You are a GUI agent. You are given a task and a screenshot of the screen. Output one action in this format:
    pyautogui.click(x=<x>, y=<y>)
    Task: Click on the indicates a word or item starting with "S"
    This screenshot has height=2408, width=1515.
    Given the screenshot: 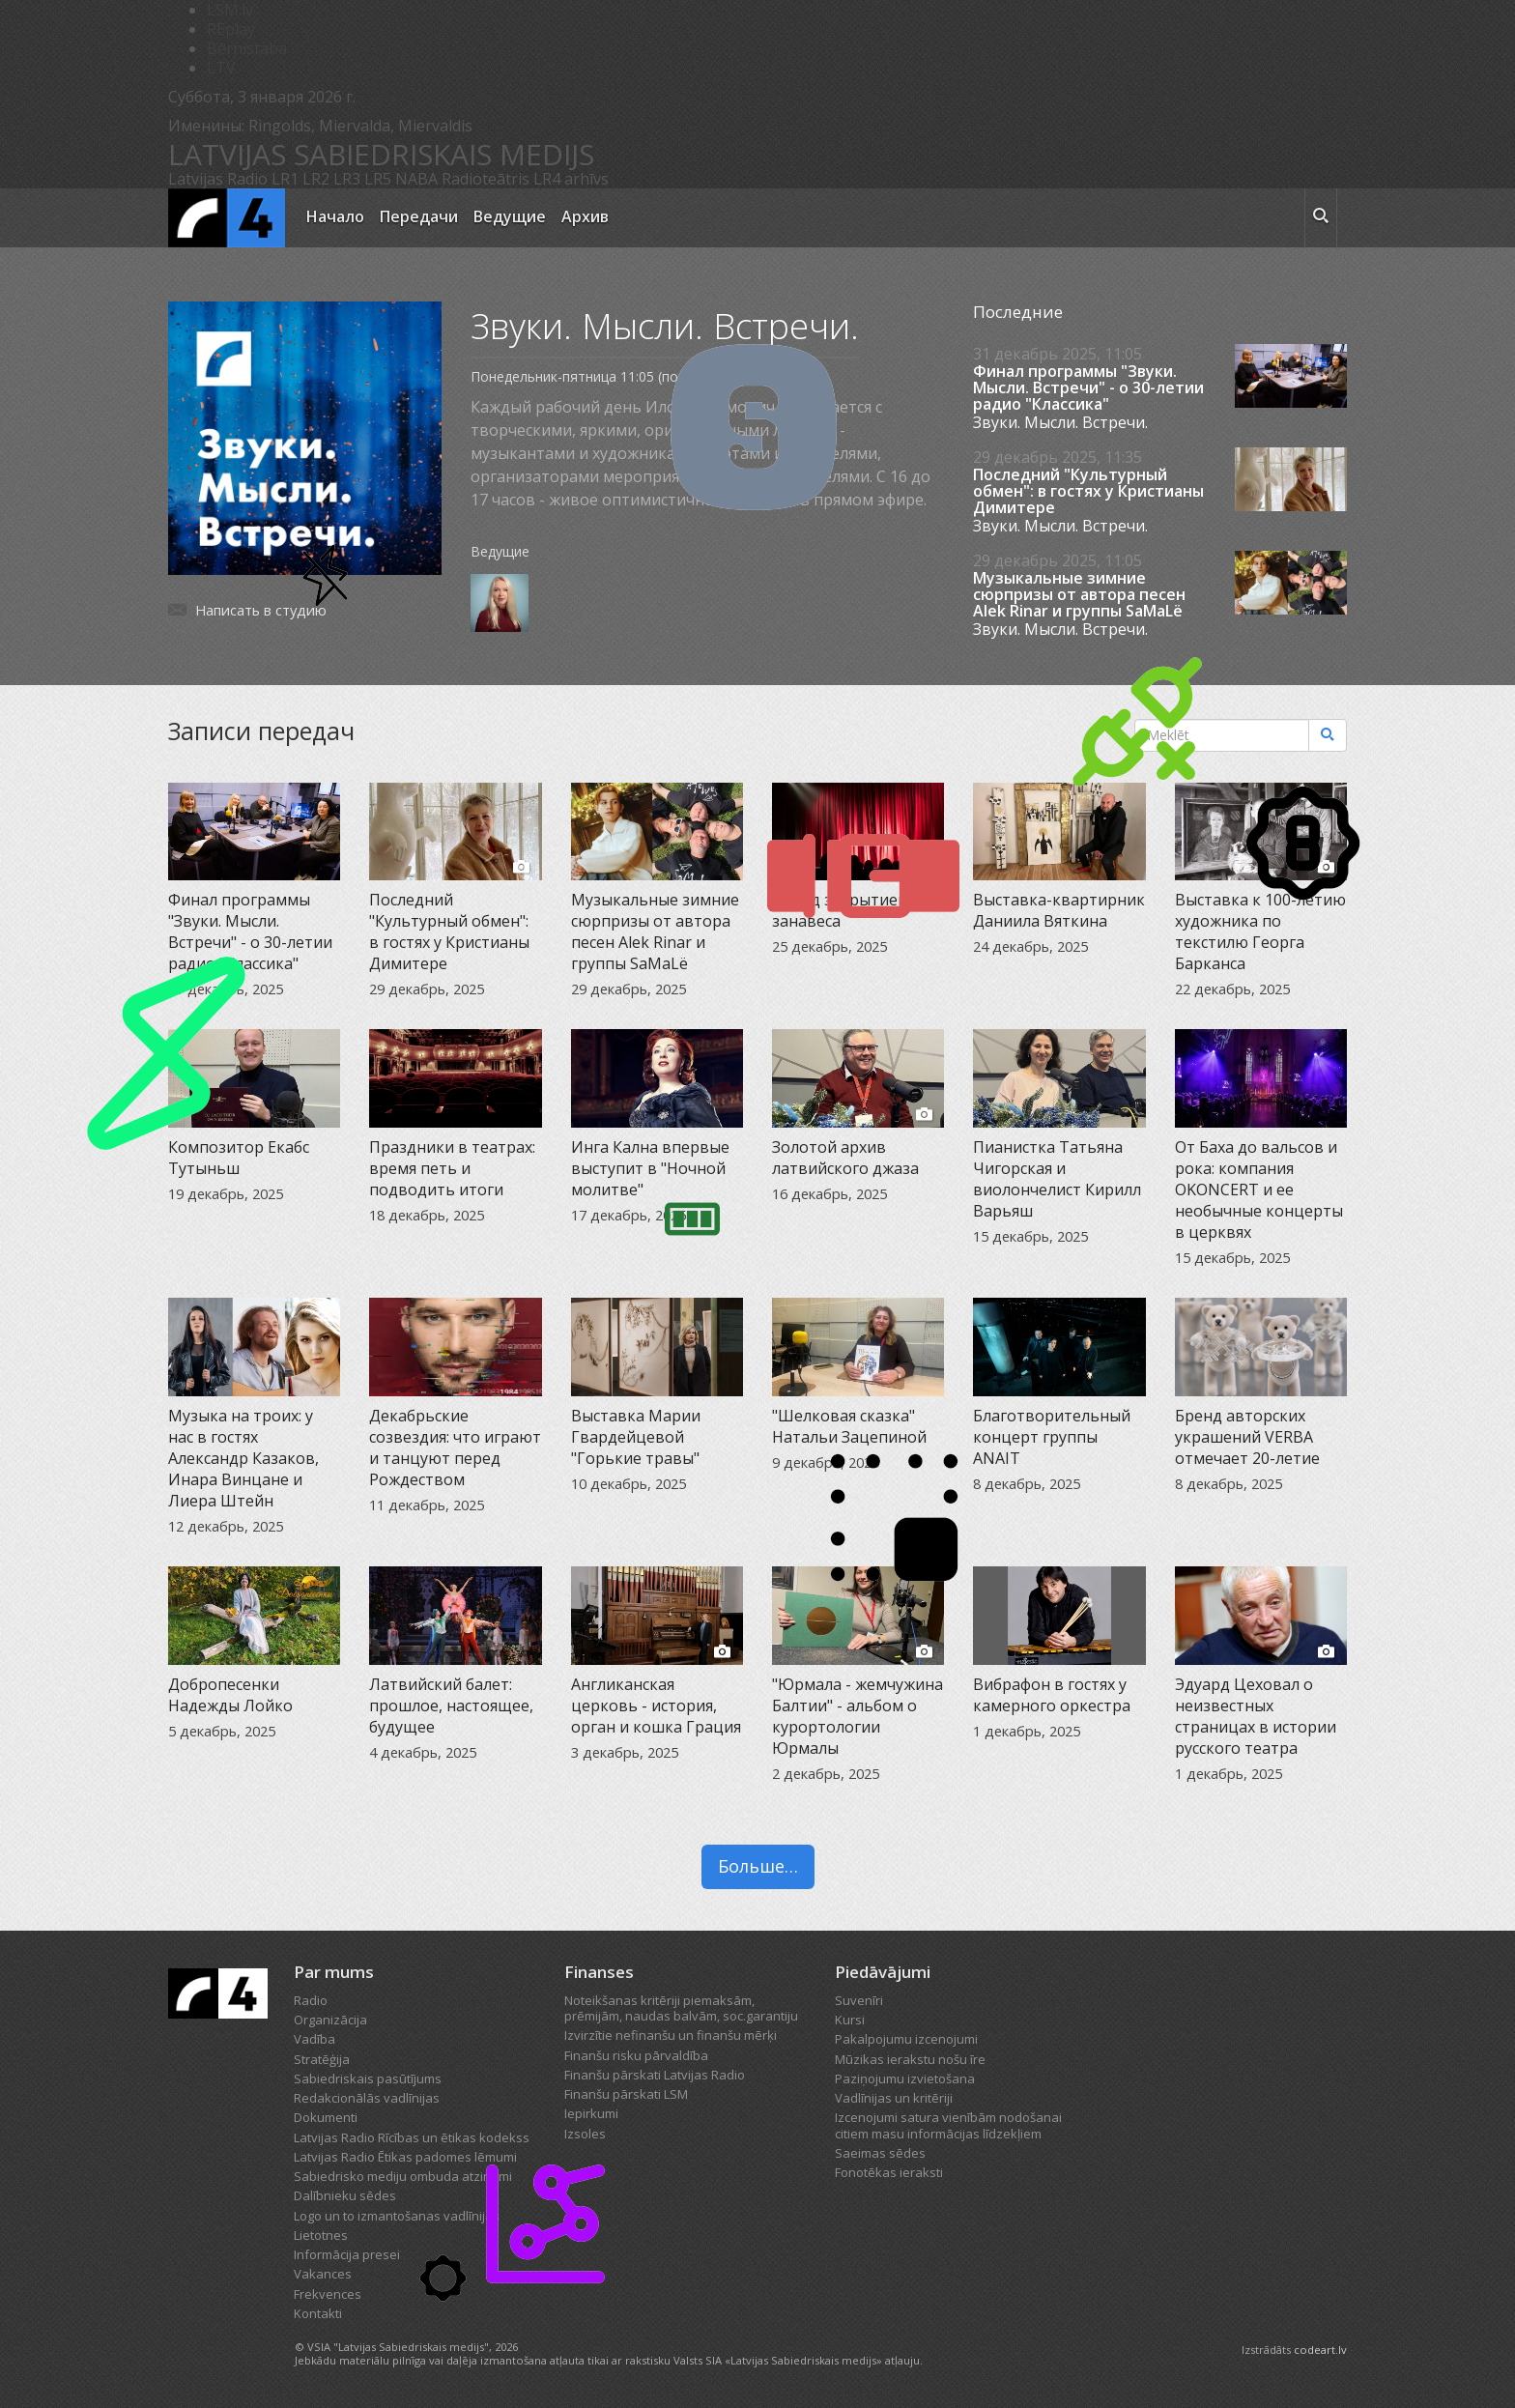 What is the action you would take?
    pyautogui.click(x=754, y=427)
    